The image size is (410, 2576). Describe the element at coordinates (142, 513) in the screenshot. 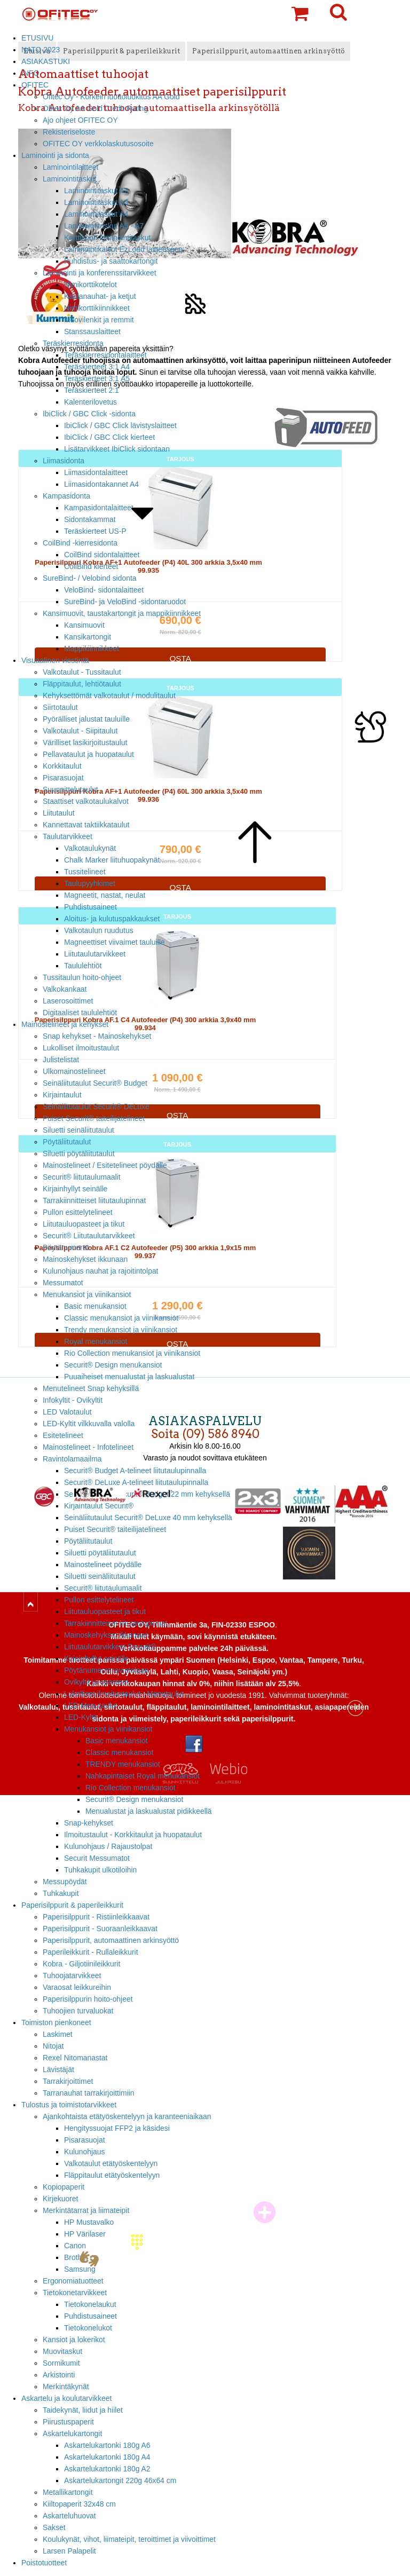

I see `expand a dropdown menu` at that location.